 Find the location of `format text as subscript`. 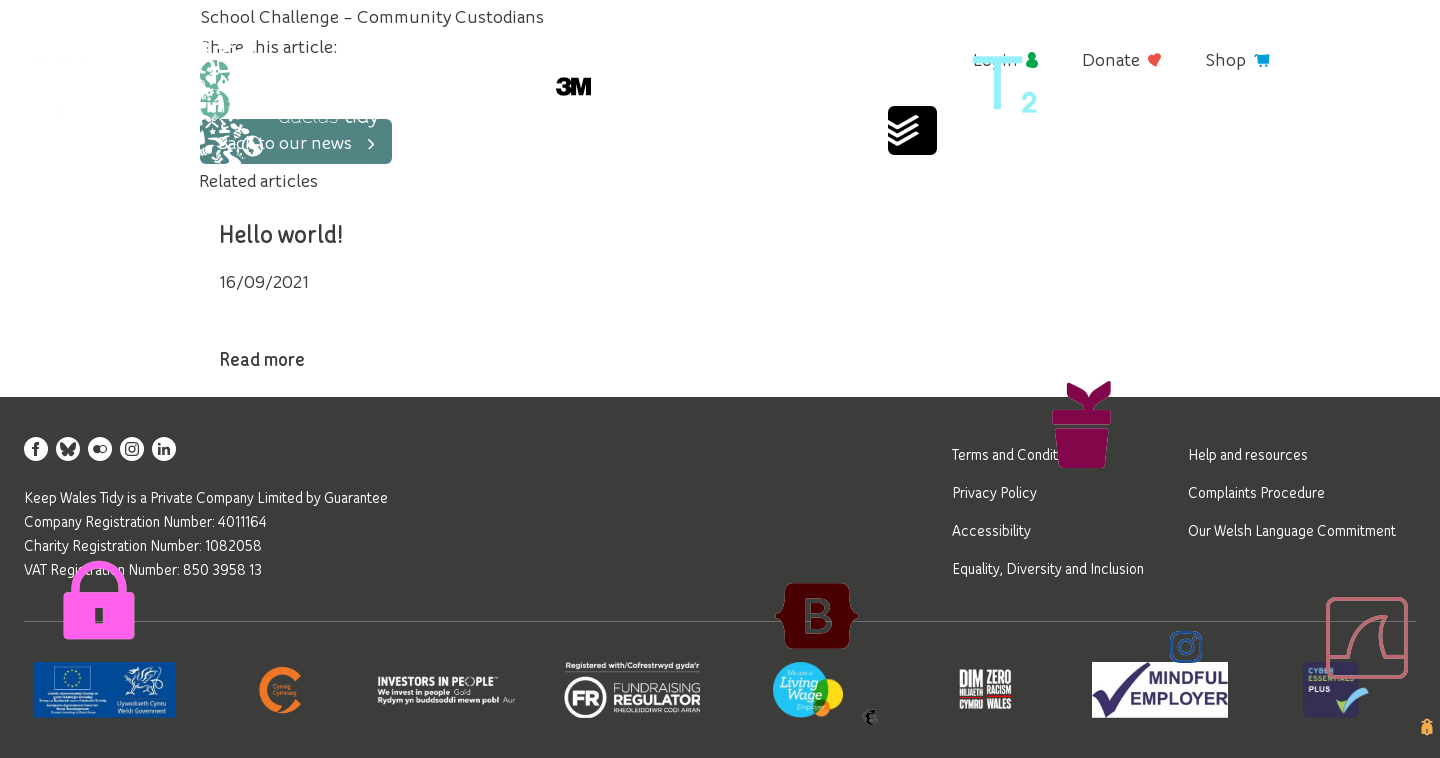

format text as subscript is located at coordinates (1004, 84).